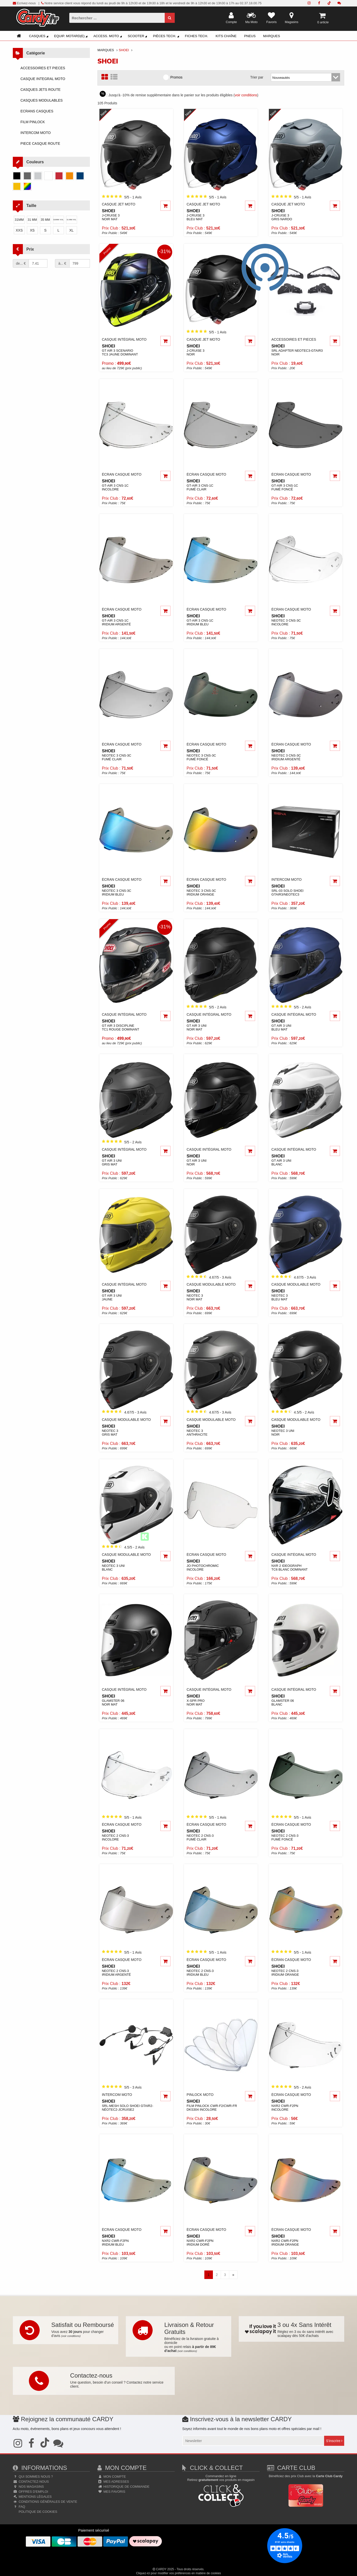 This screenshot has height=2576, width=357. What do you see at coordinates (215, 690) in the screenshot?
I see `indicates java programming language` at bounding box center [215, 690].